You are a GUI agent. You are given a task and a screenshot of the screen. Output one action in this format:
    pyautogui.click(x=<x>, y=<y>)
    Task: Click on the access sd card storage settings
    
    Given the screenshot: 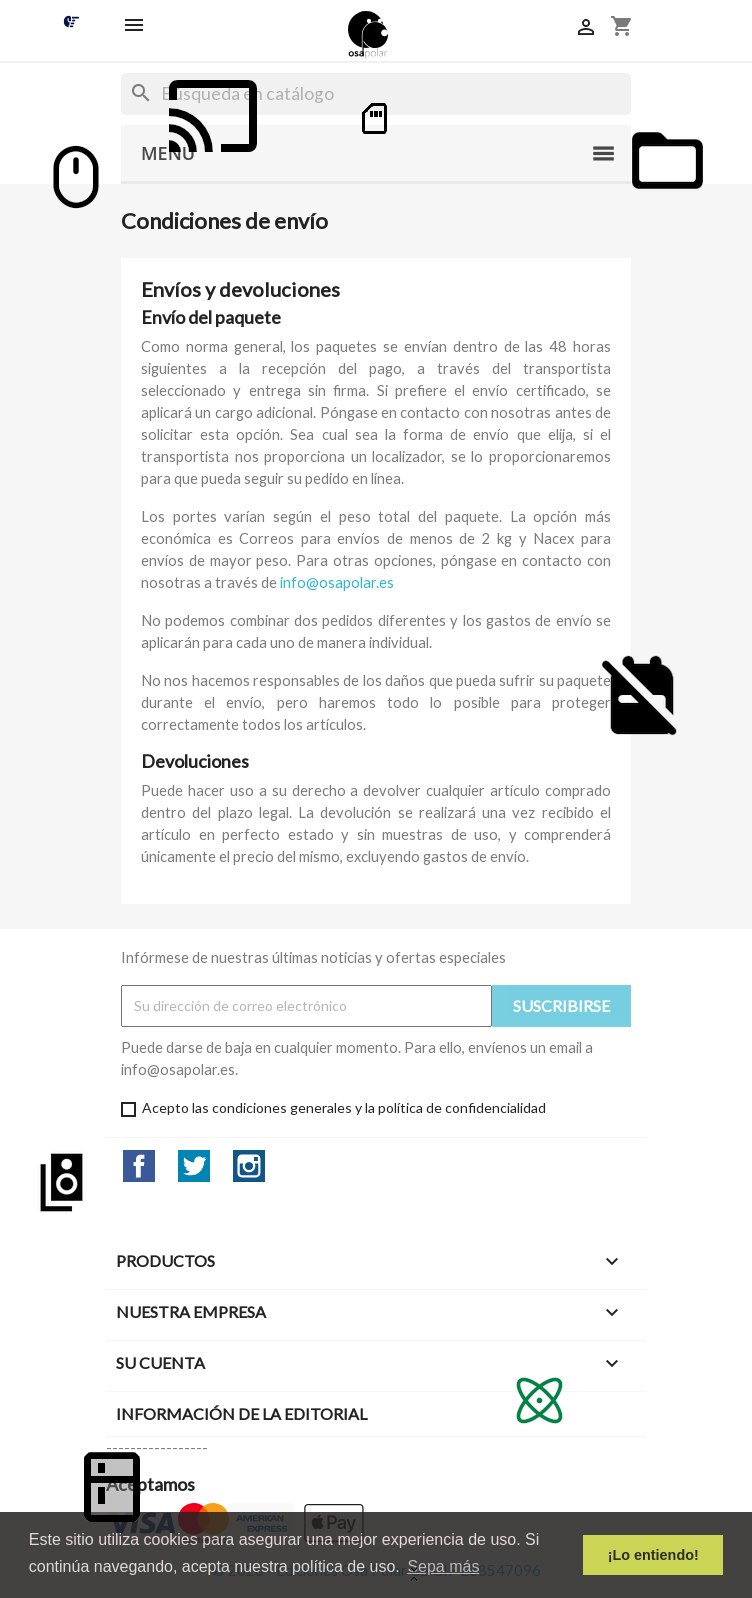 What is the action you would take?
    pyautogui.click(x=374, y=118)
    